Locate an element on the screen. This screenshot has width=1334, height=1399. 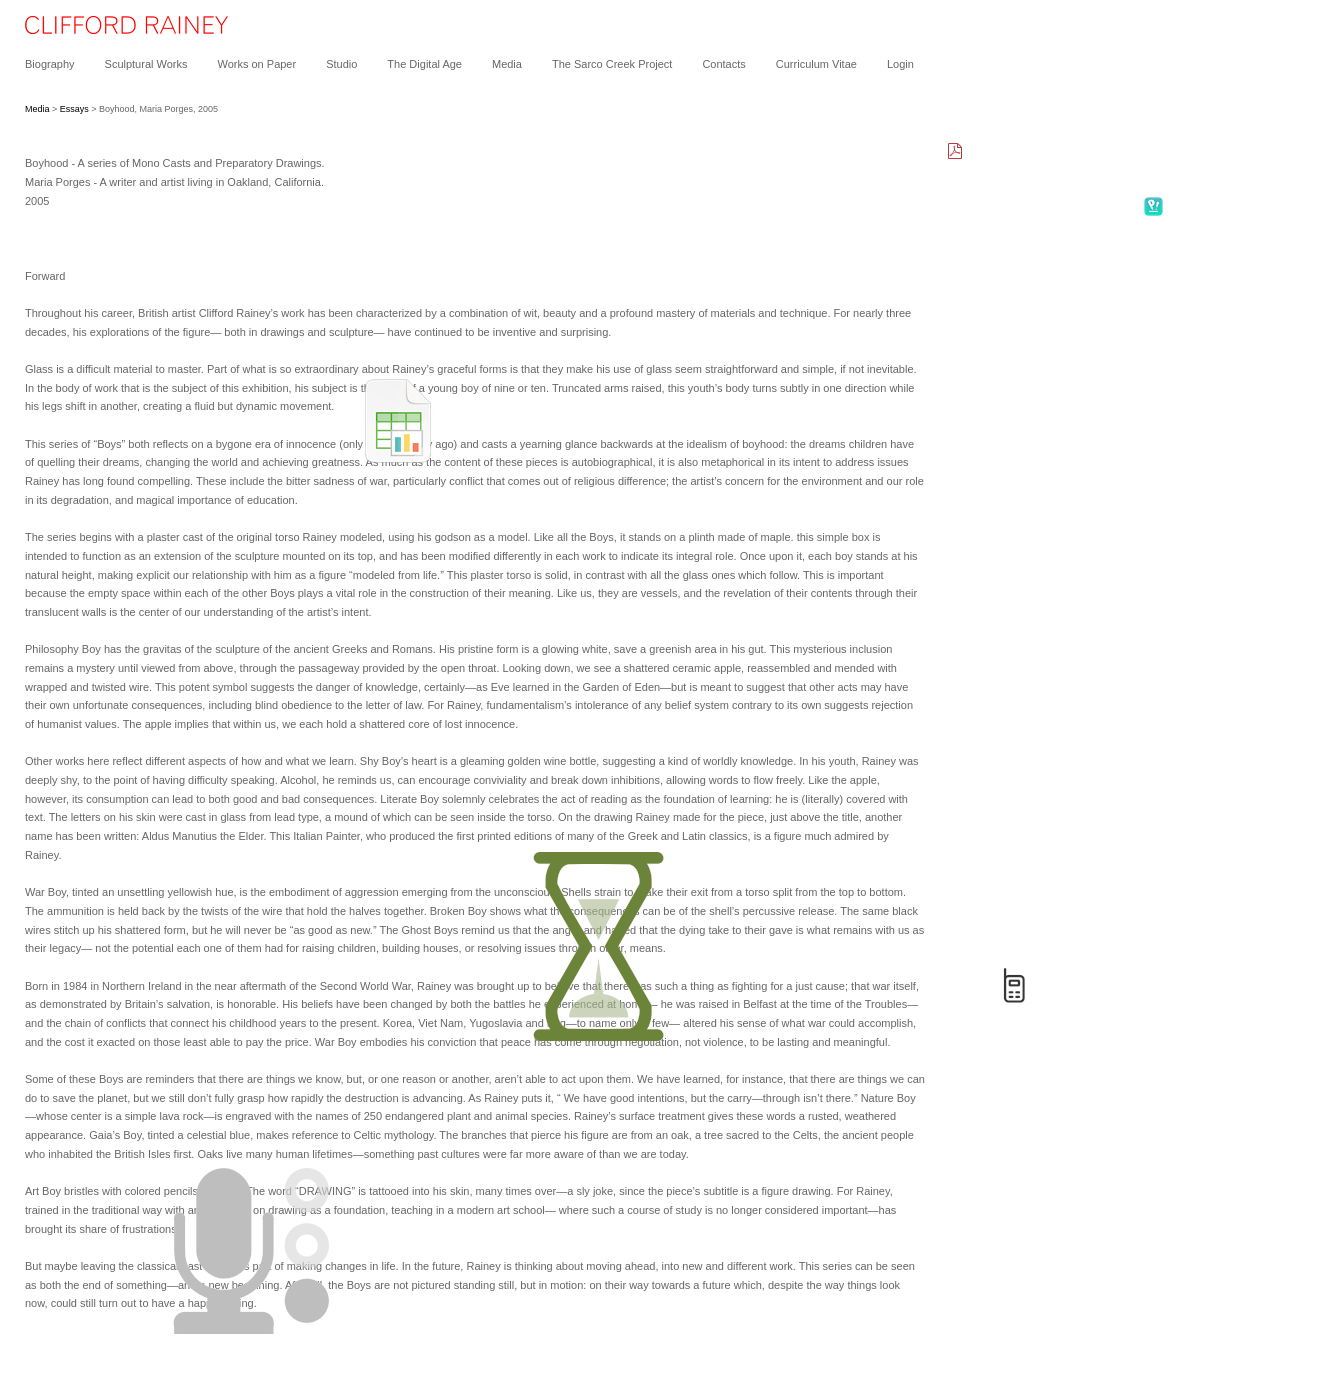
indicates microphone input level is set to low is located at coordinates (251, 1245).